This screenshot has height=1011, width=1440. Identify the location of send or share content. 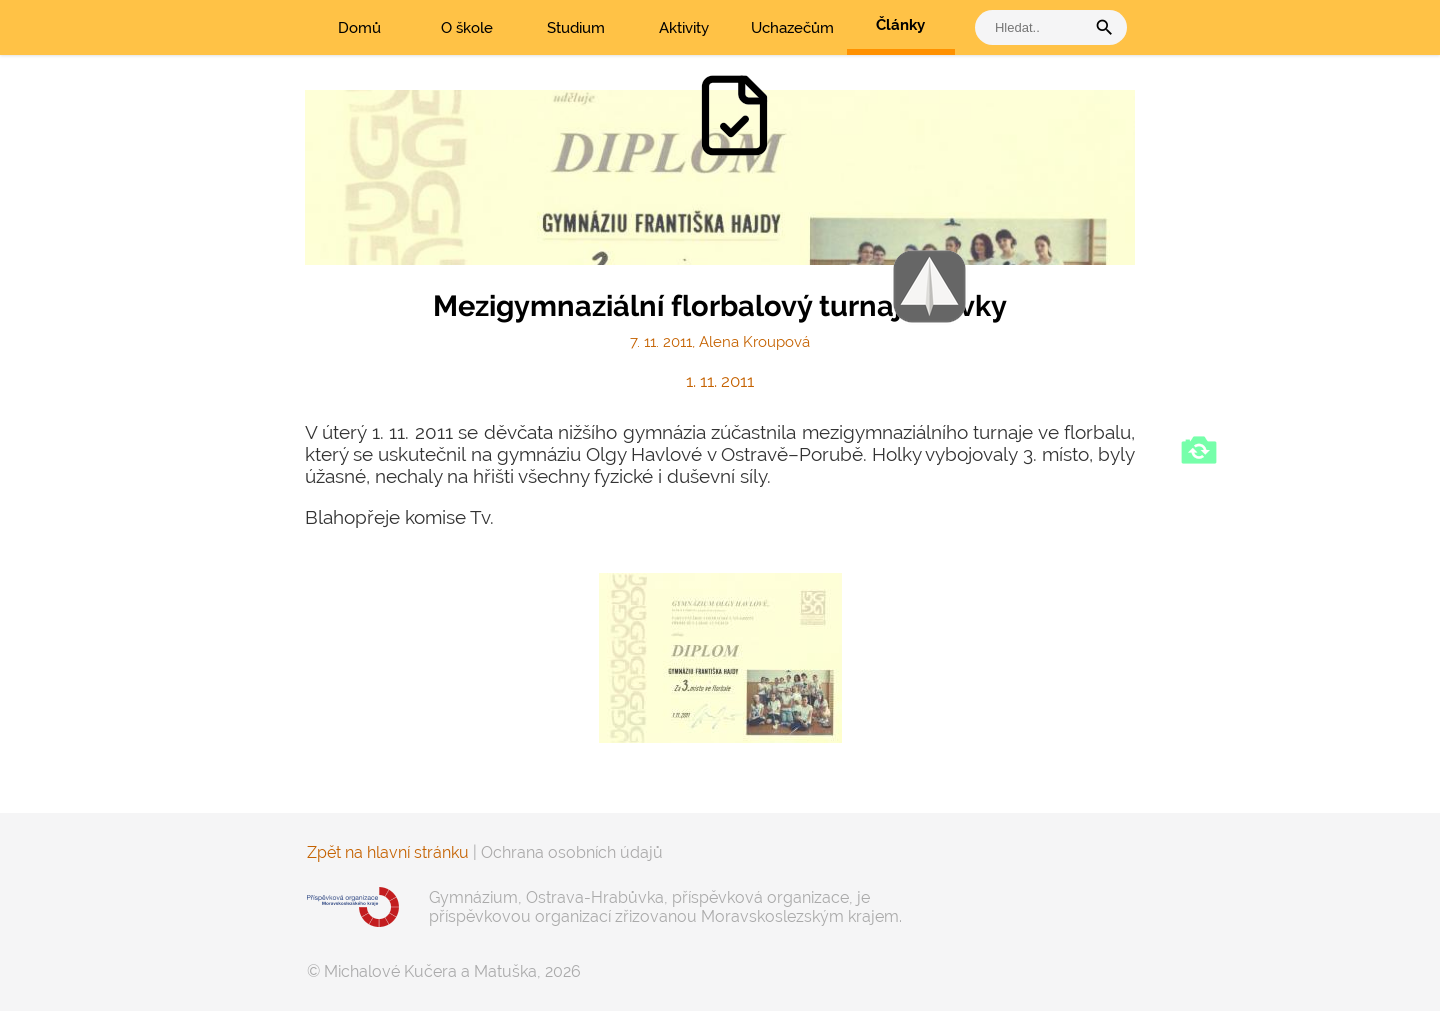
(929, 286).